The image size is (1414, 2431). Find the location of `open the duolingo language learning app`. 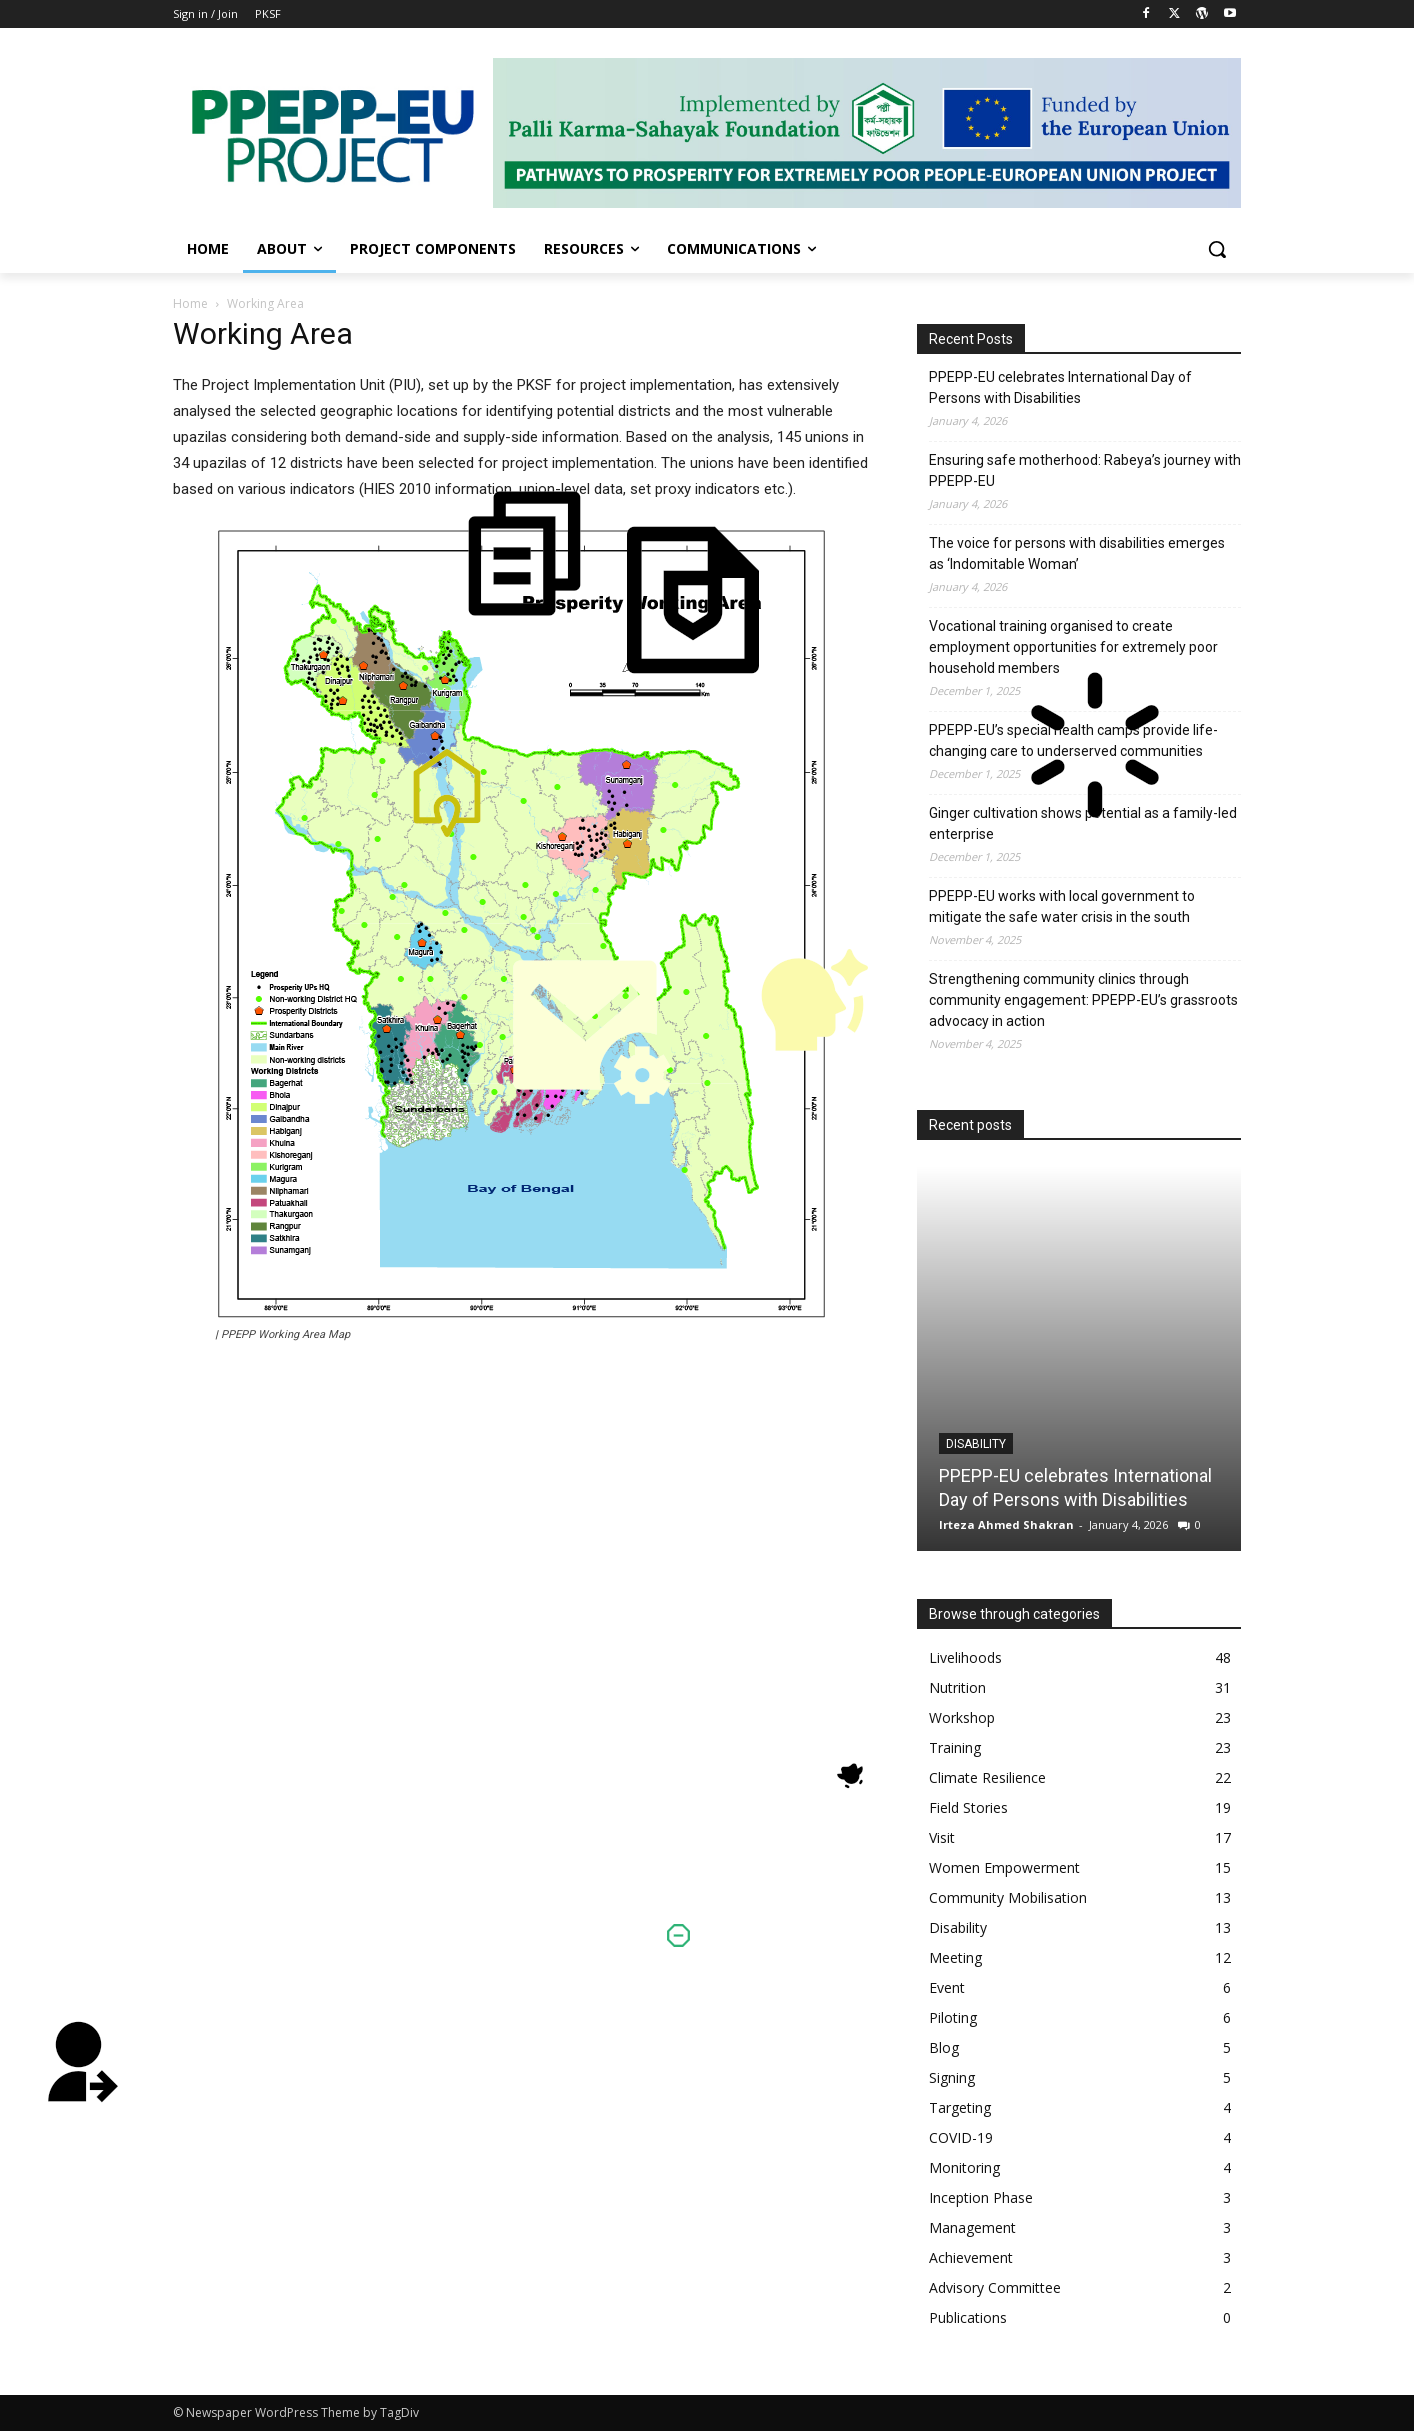

open the duolingo language learning app is located at coordinates (850, 1776).